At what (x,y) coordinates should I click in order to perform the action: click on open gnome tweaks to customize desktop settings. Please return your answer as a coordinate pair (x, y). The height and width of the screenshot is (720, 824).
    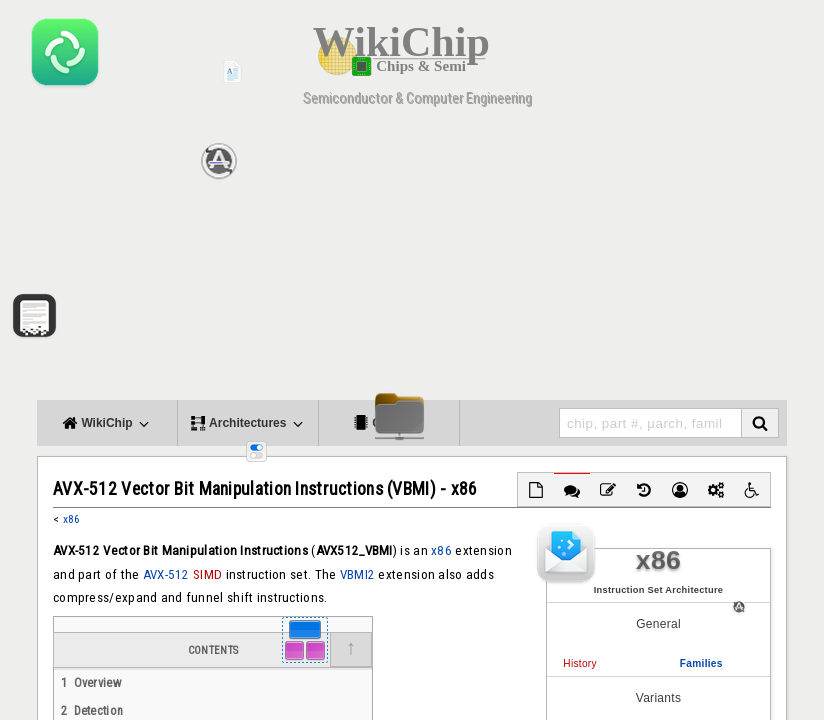
    Looking at the image, I should click on (256, 451).